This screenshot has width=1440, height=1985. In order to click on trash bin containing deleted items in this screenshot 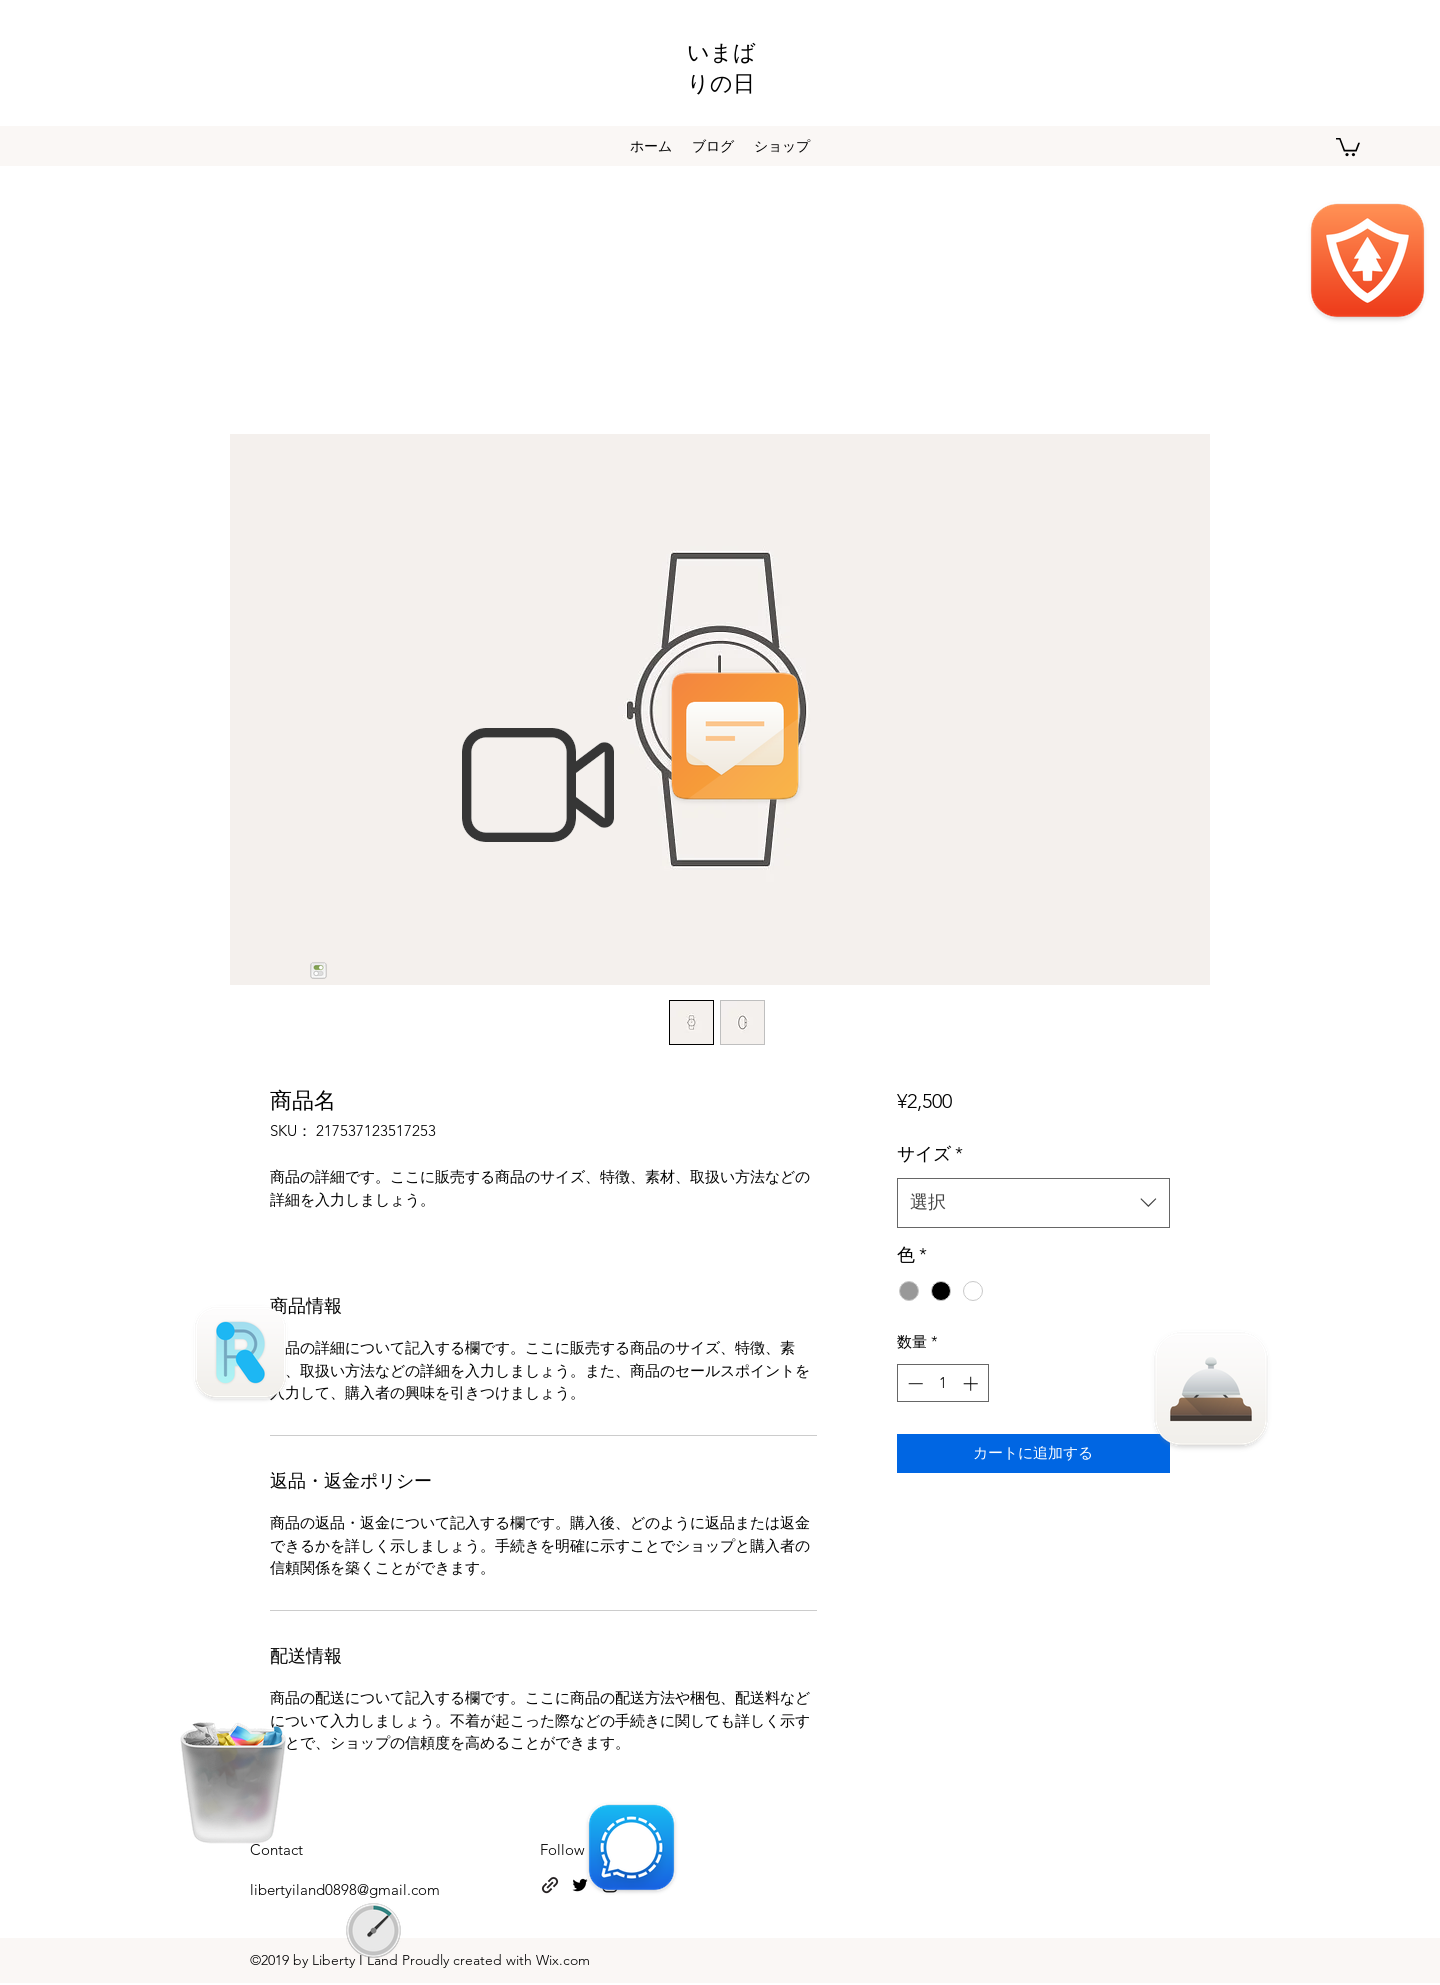, I will do `click(233, 1784)`.